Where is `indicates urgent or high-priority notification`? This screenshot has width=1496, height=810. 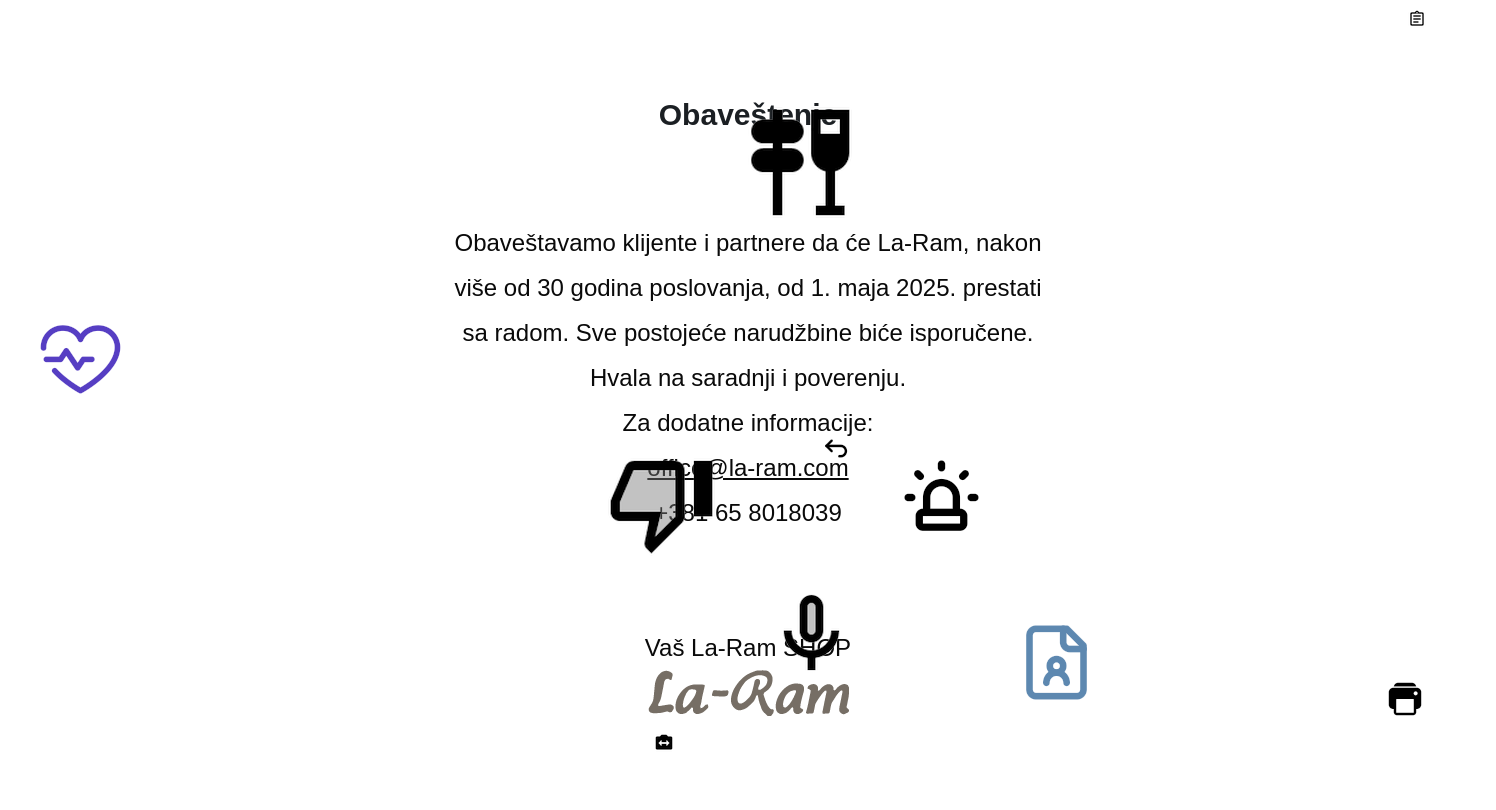
indicates urgent or high-priority notification is located at coordinates (941, 497).